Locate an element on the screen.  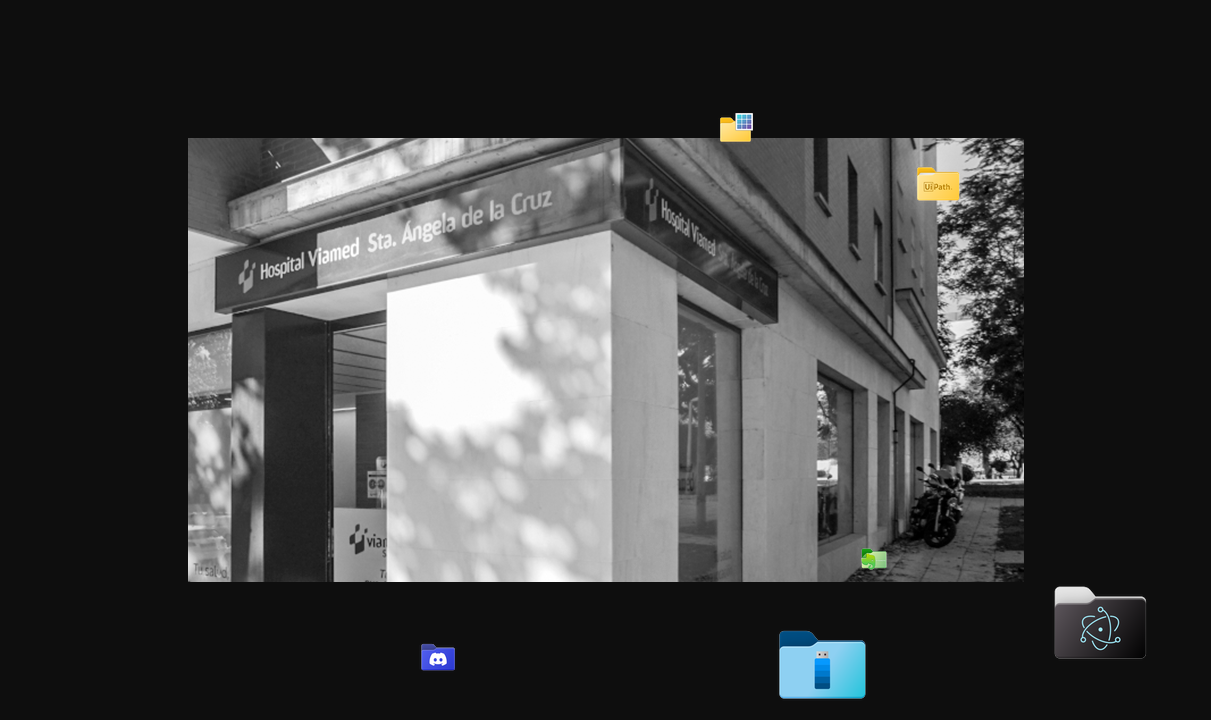
open evernote folder is located at coordinates (874, 559).